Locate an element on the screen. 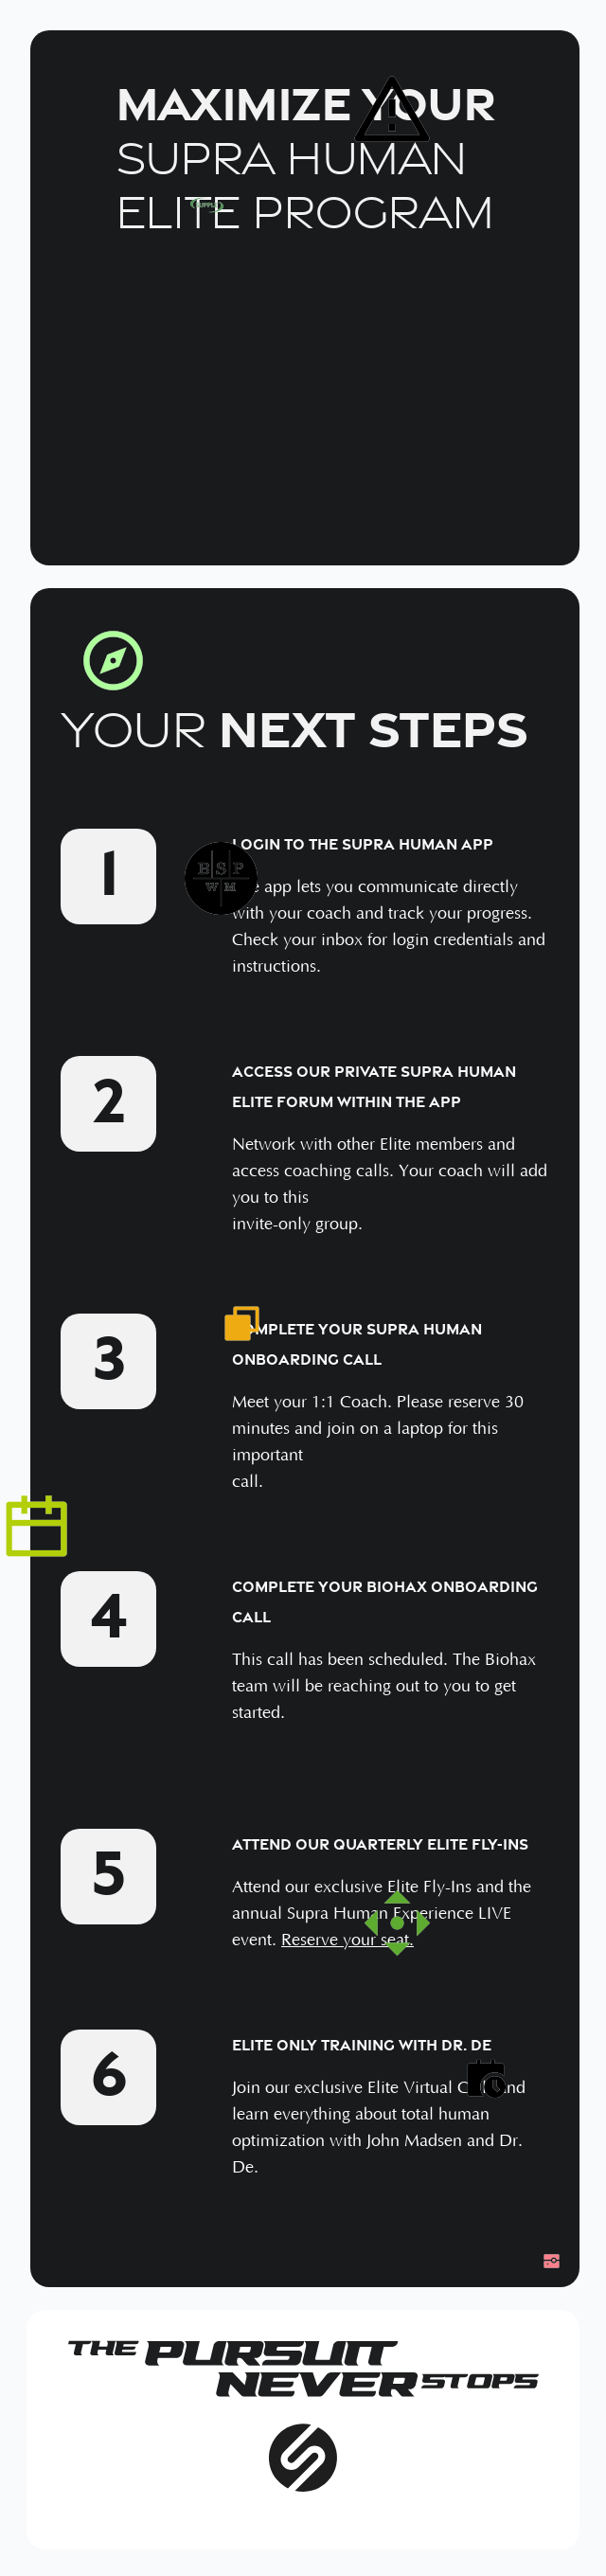 Image resolution: width=606 pixels, height=2576 pixels. view calendar or schedule is located at coordinates (36, 1529).